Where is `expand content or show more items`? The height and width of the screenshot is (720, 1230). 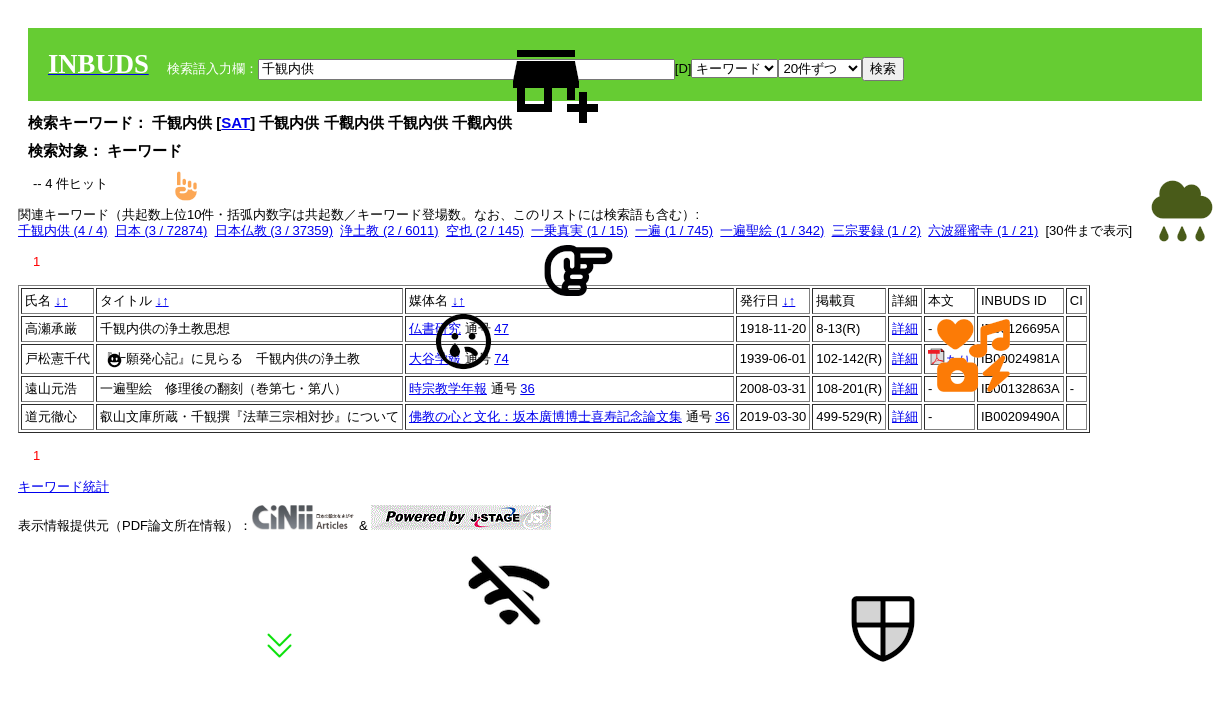 expand content or show more items is located at coordinates (279, 644).